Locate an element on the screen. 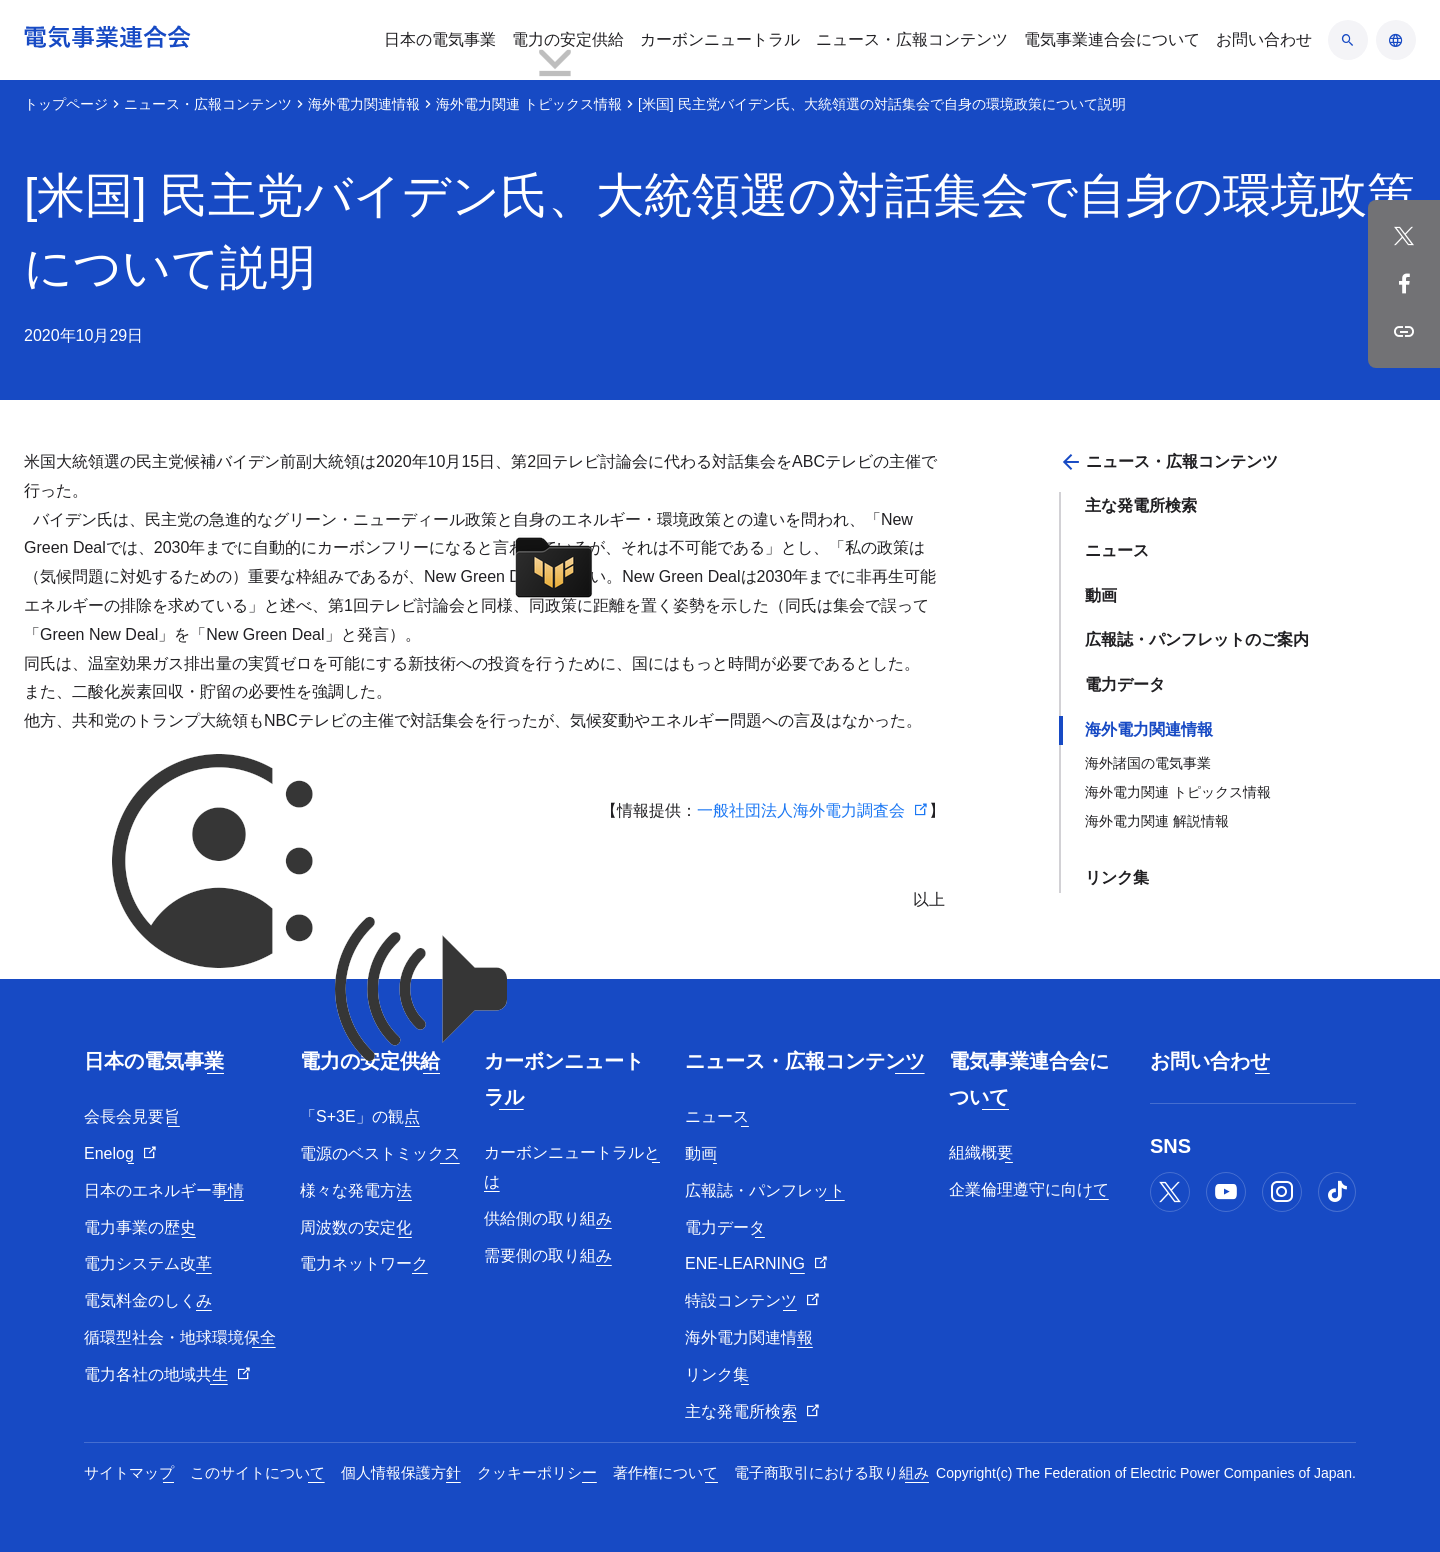 The image size is (1440, 1552). scroll to bottom of page or list is located at coordinates (555, 63).